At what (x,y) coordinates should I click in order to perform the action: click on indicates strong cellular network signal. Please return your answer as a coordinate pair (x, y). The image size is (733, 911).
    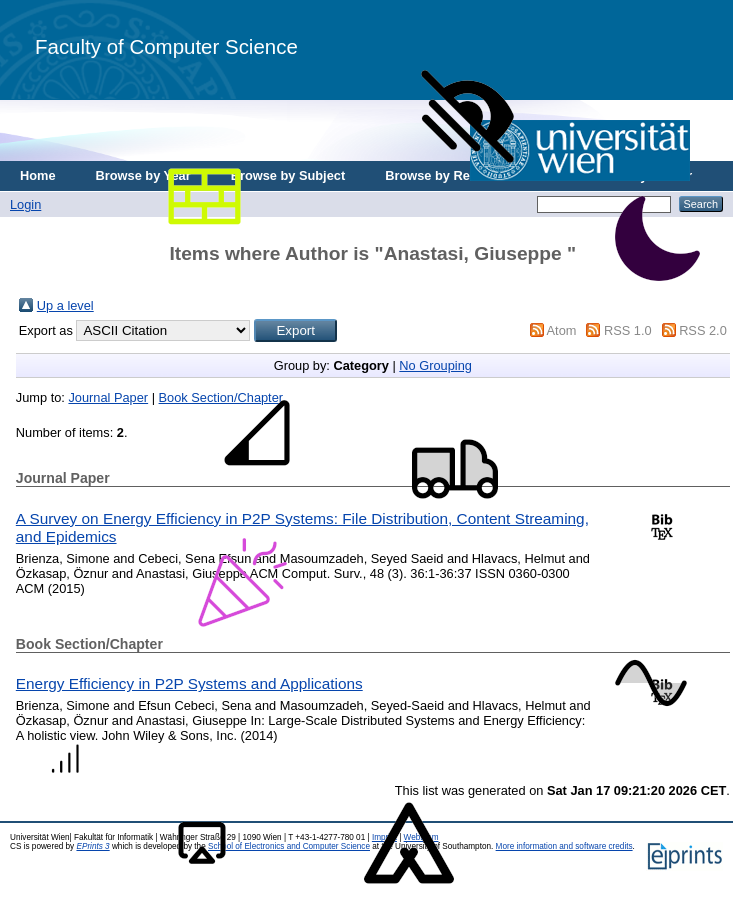
    Looking at the image, I should click on (71, 757).